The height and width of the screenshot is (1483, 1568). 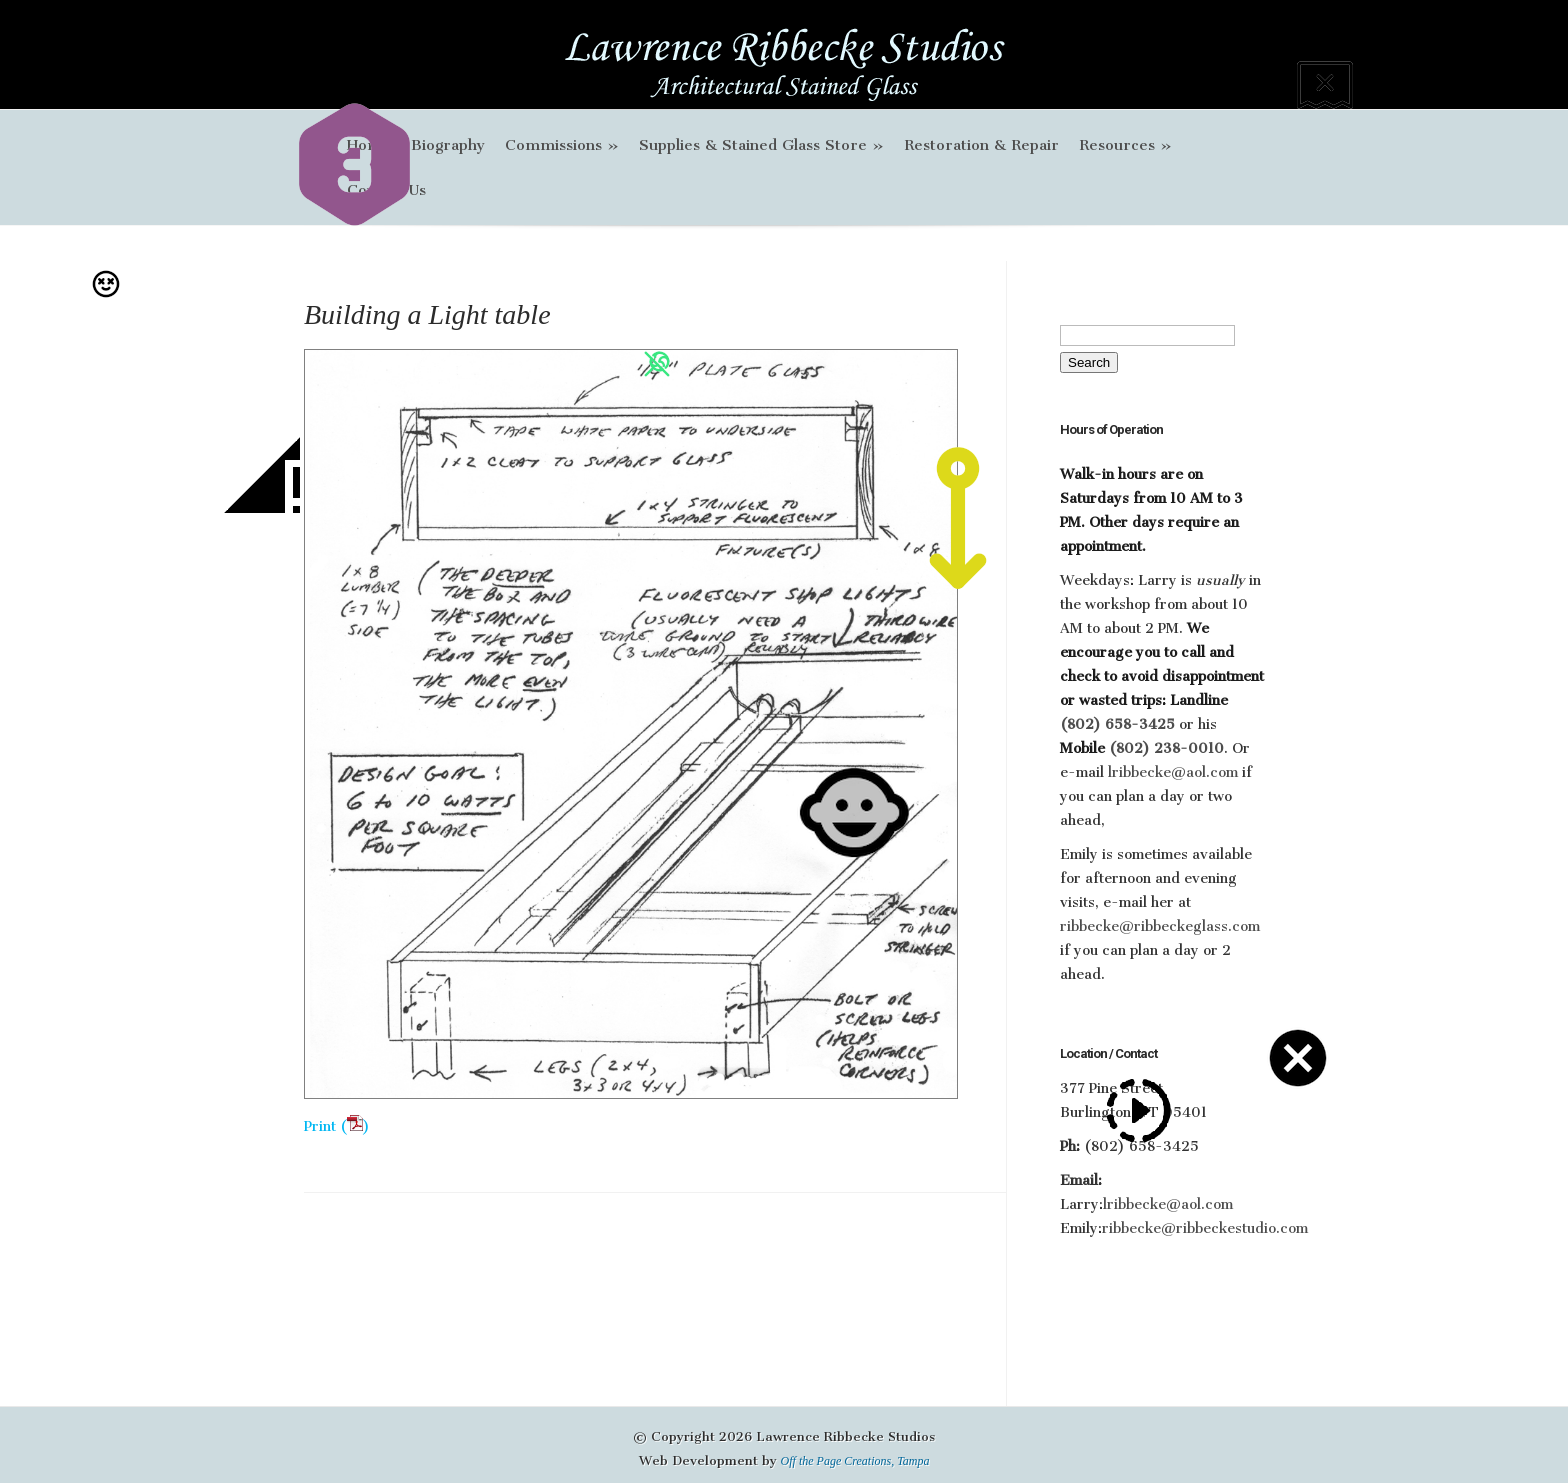 I want to click on disable candy or sweets mode, so click(x=657, y=364).